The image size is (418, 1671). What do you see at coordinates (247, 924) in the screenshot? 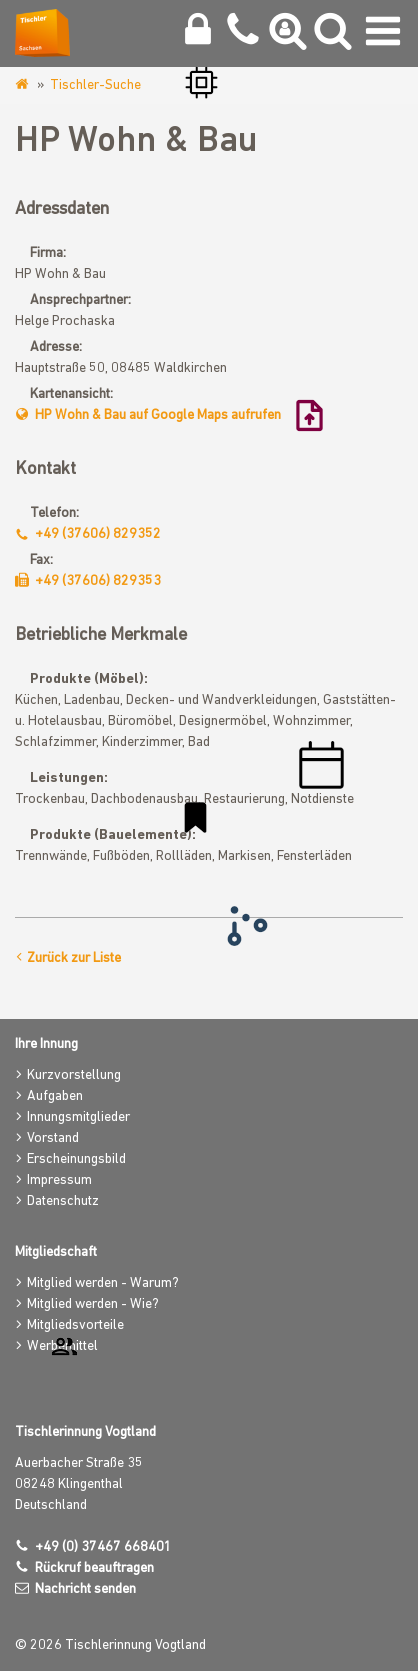
I see `view pull requests in merge queue` at bounding box center [247, 924].